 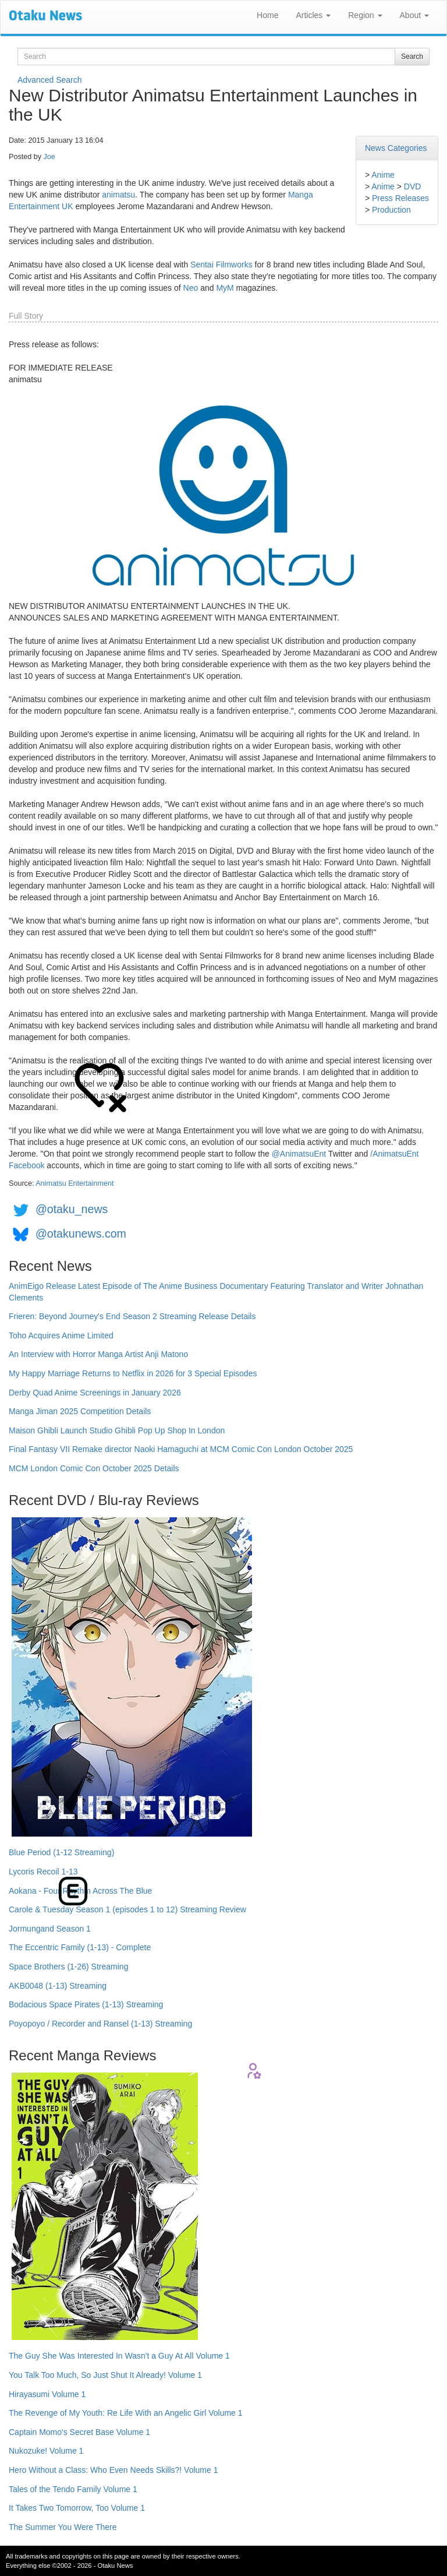 What do you see at coordinates (253, 2070) in the screenshot?
I see `view or access favorite user` at bounding box center [253, 2070].